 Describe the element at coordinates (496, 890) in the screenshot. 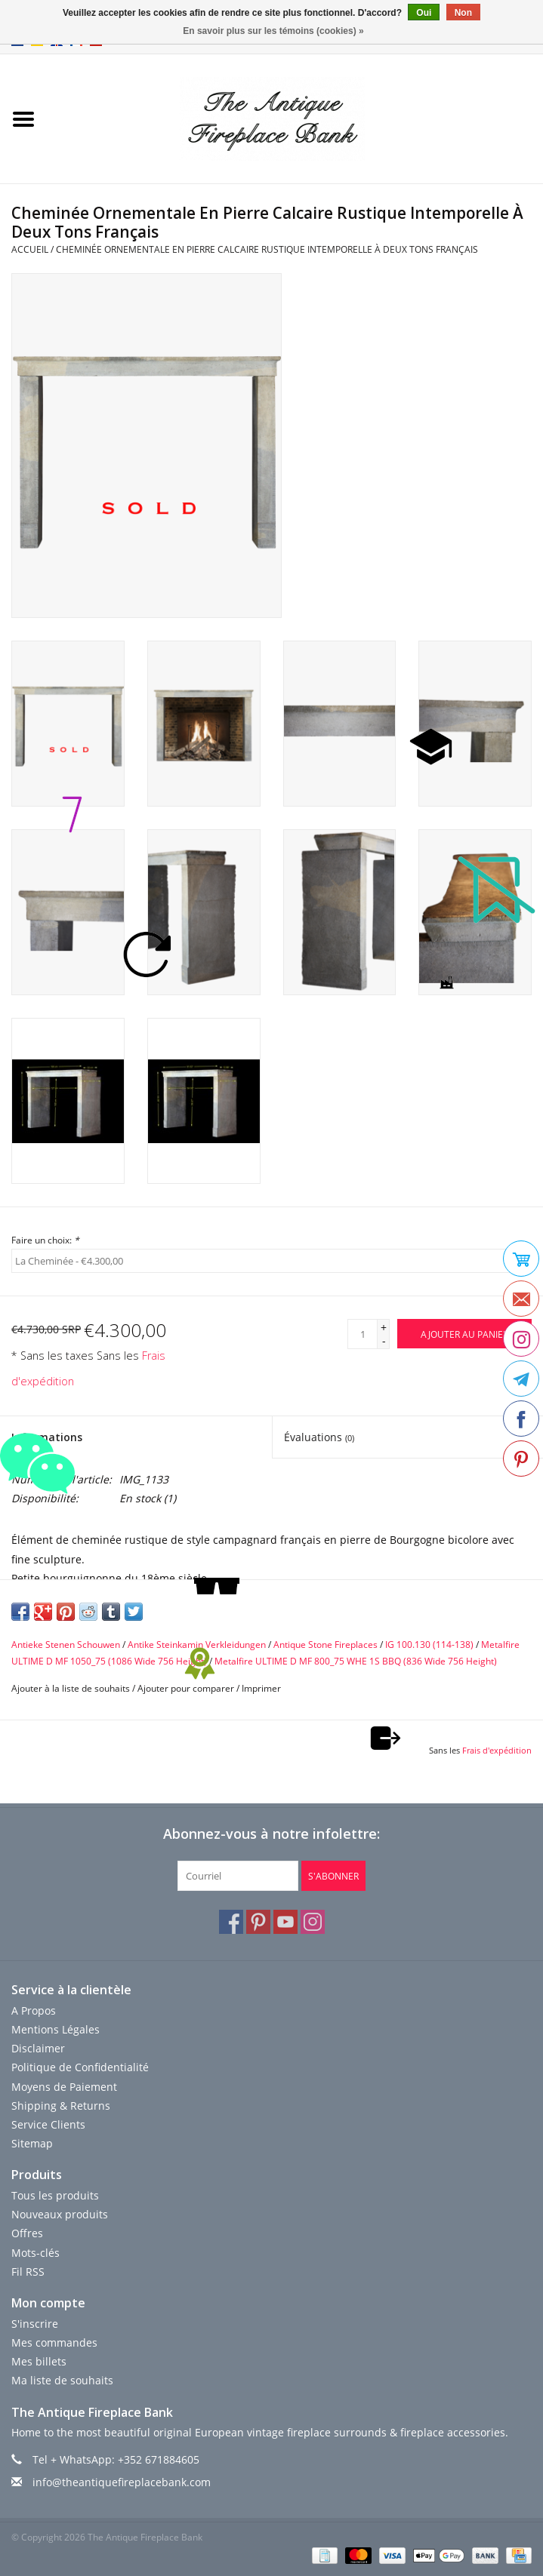

I see `remove bookmark from saved items` at that location.